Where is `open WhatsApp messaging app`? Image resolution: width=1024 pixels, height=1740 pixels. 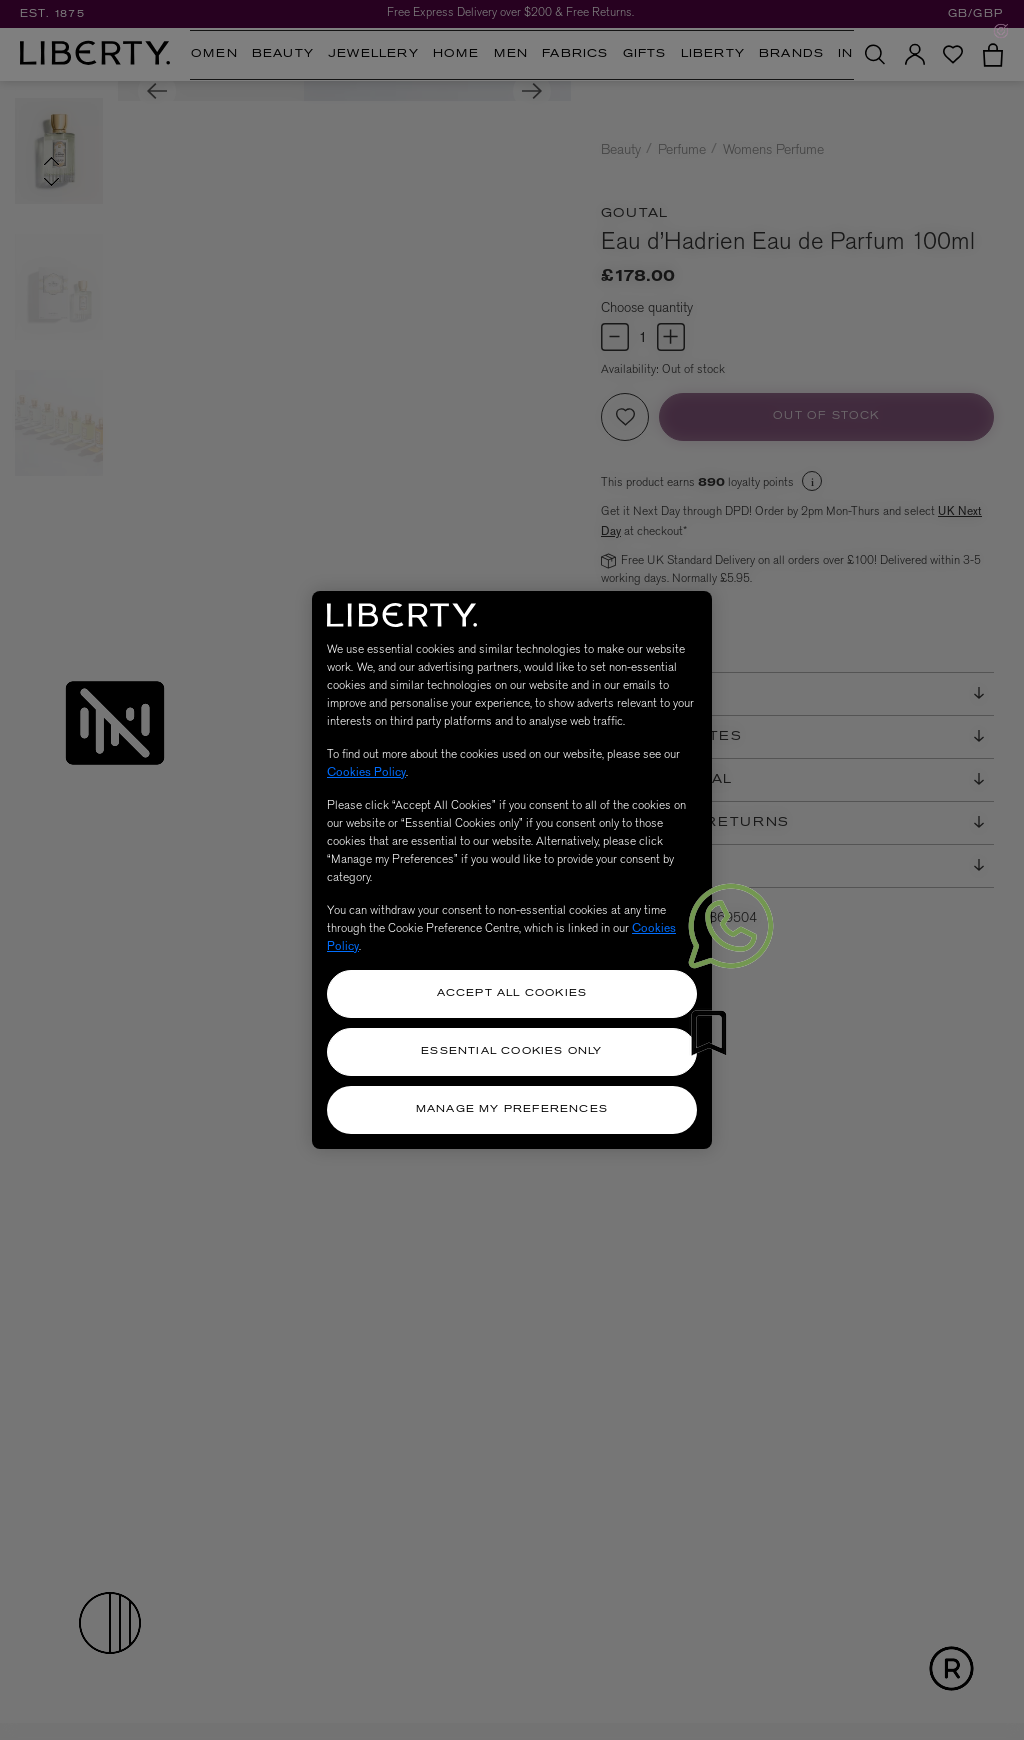 open WhatsApp messaging app is located at coordinates (731, 926).